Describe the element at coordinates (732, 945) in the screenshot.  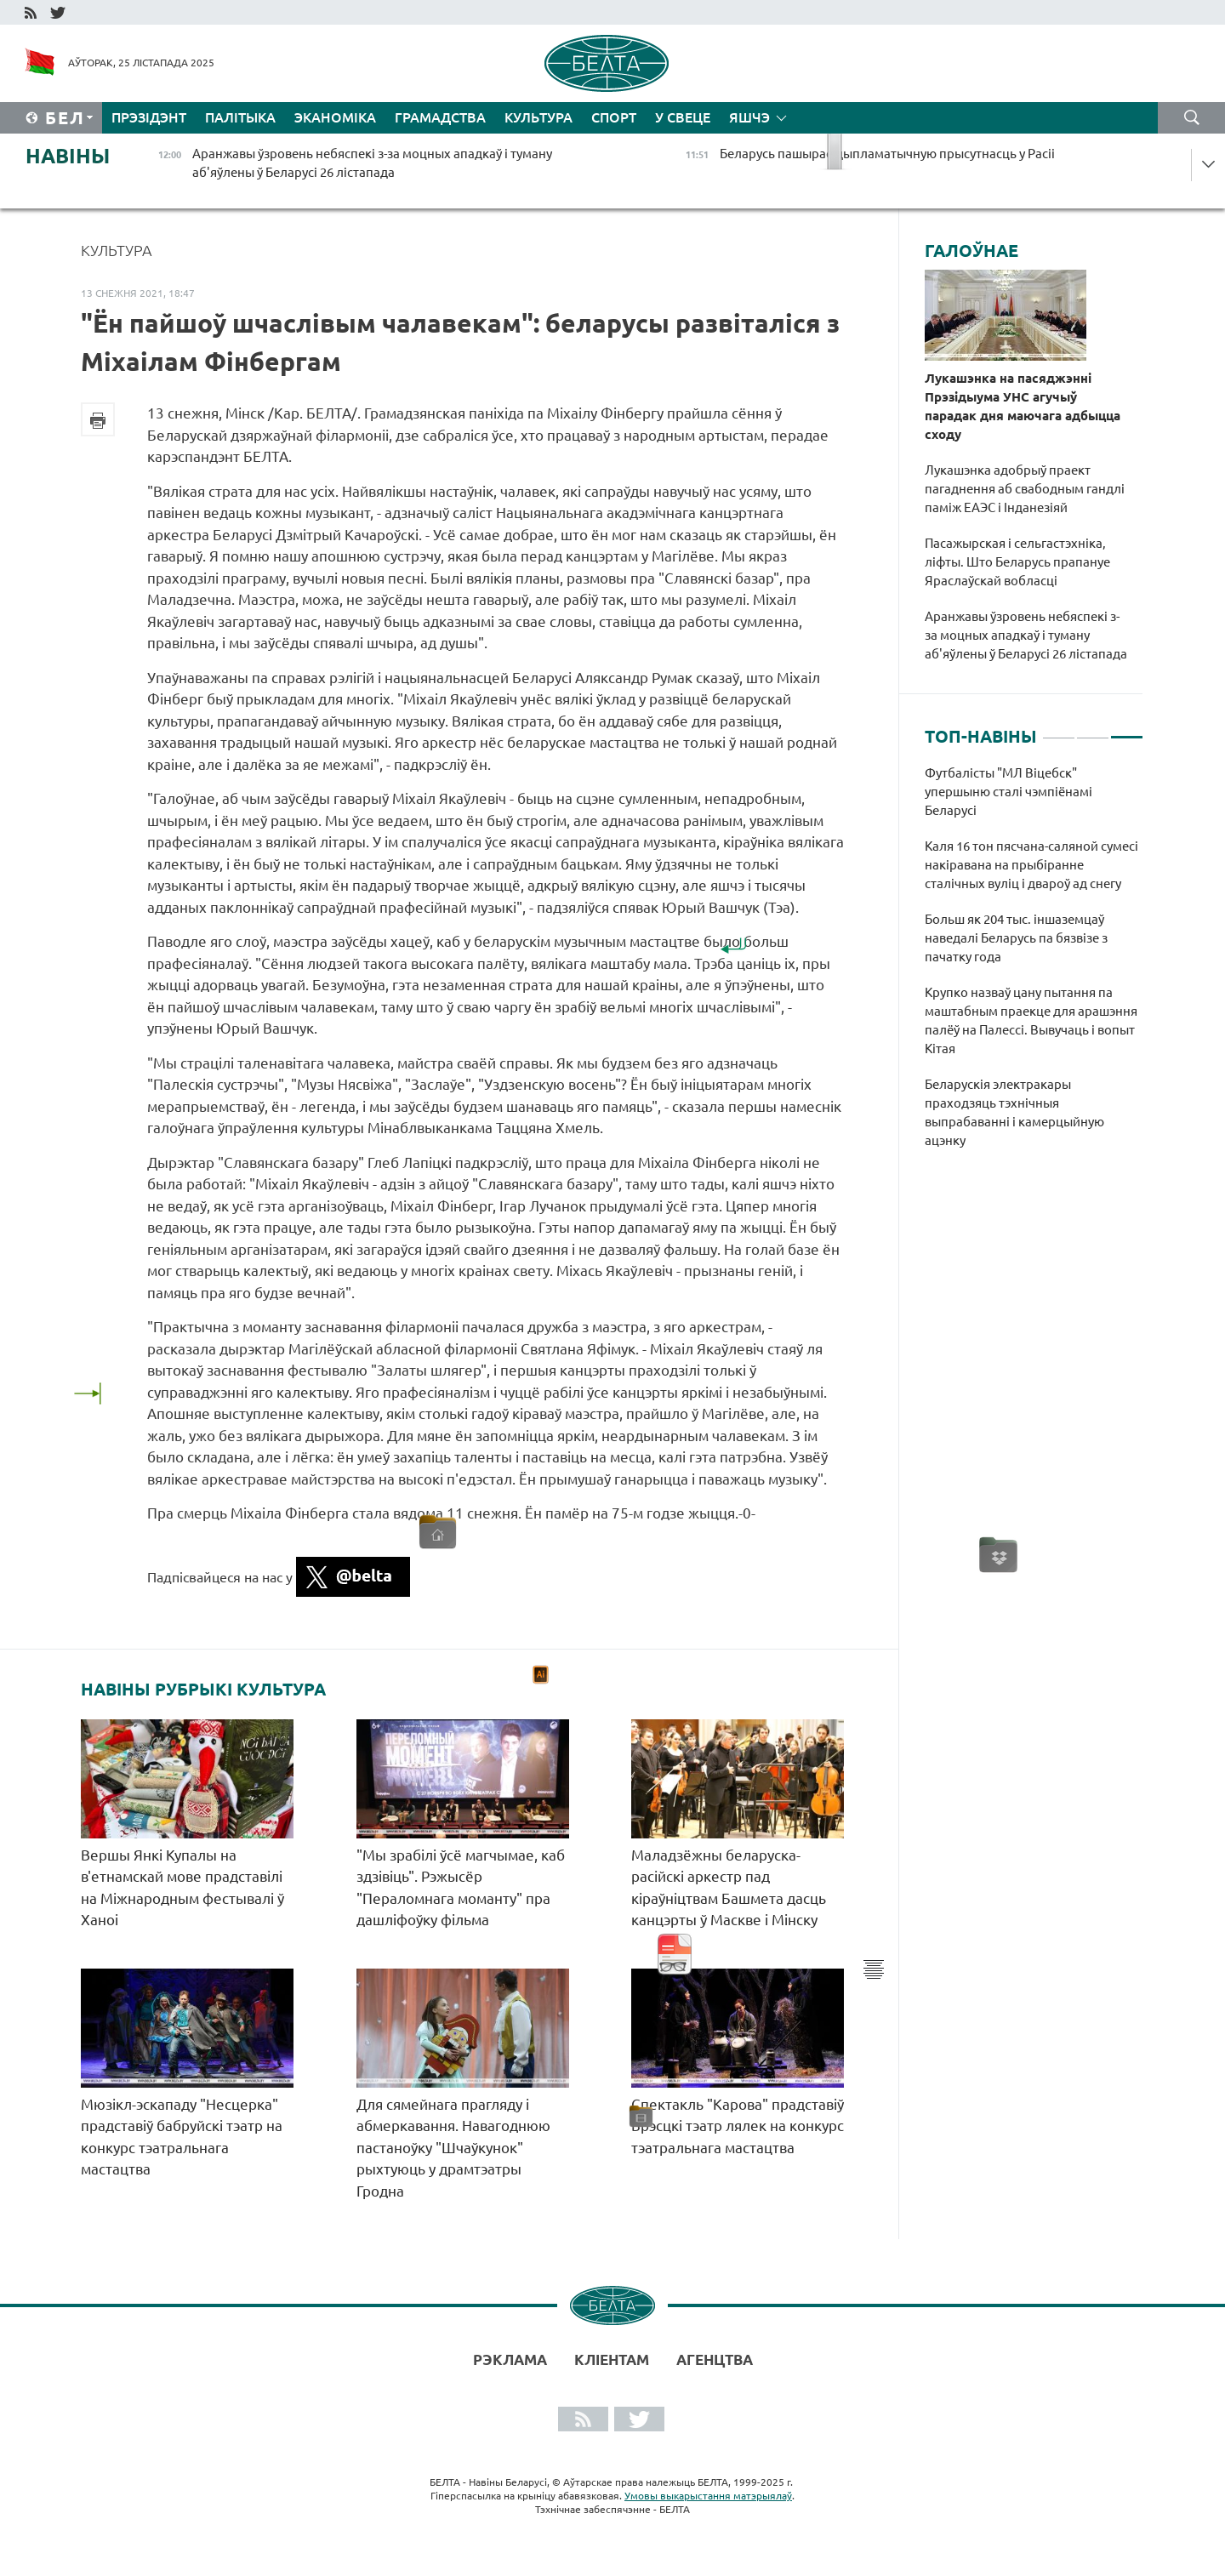
I see `reply to all recipients of an email` at that location.